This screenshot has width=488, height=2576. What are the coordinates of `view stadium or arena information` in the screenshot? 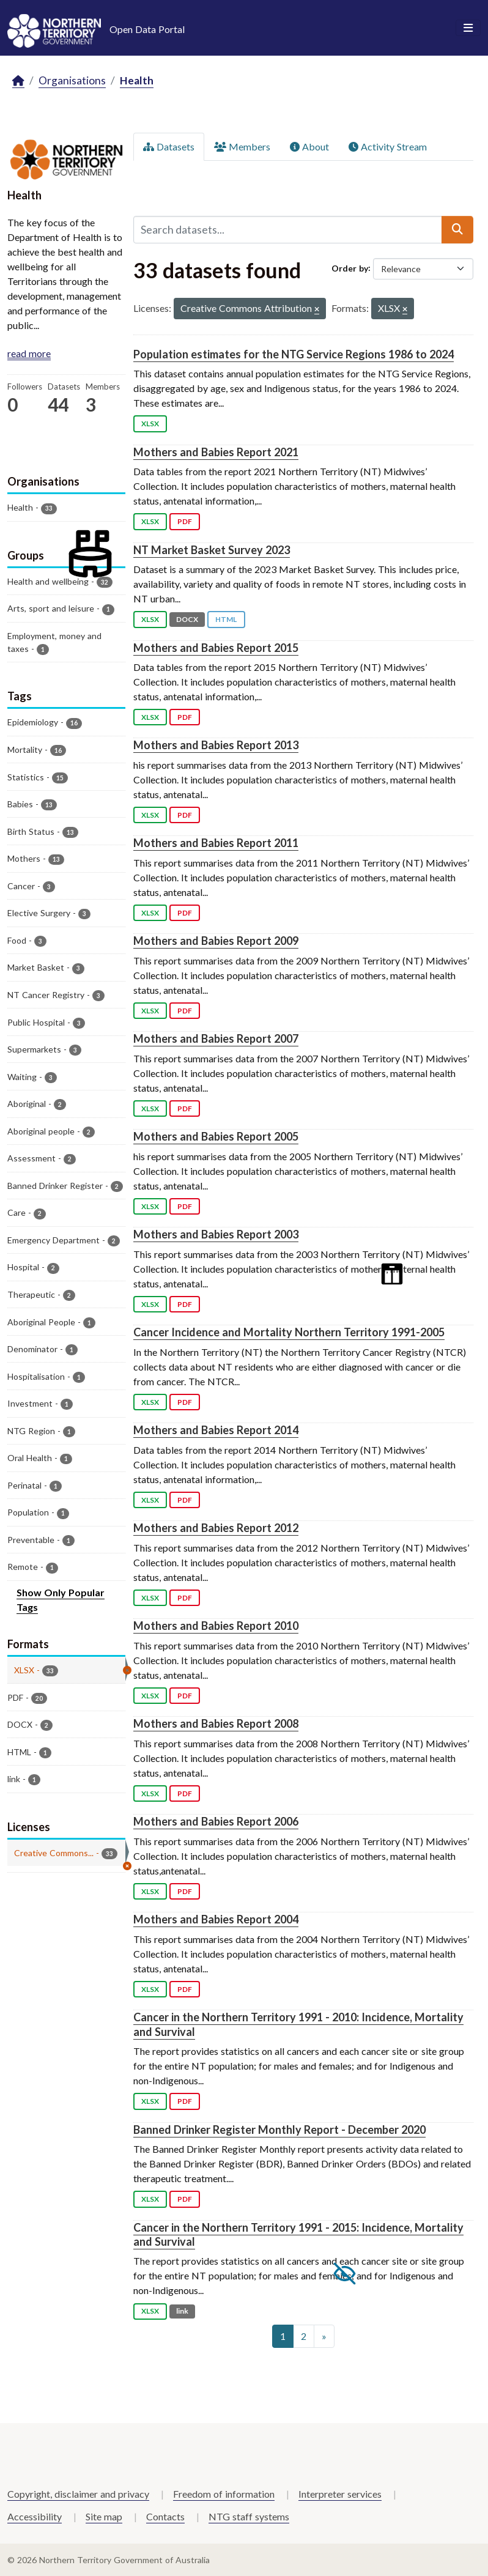 It's located at (90, 553).